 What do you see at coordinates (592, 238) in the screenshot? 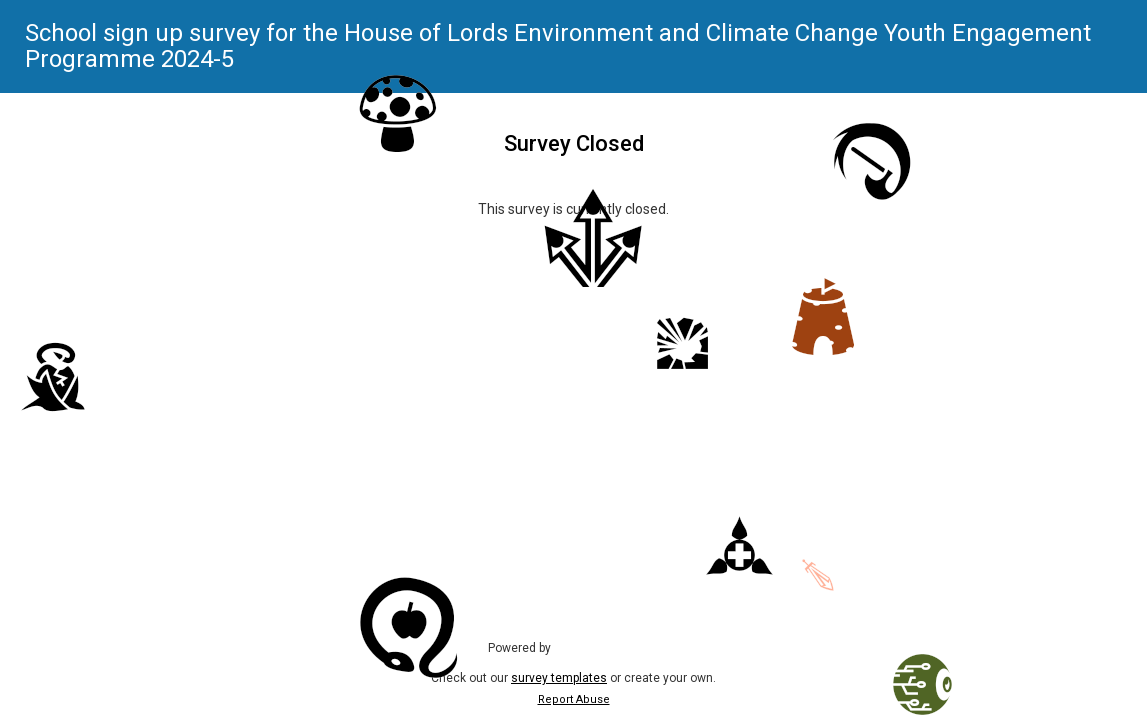
I see `indicates branching paths or multiple outcomes` at bounding box center [592, 238].